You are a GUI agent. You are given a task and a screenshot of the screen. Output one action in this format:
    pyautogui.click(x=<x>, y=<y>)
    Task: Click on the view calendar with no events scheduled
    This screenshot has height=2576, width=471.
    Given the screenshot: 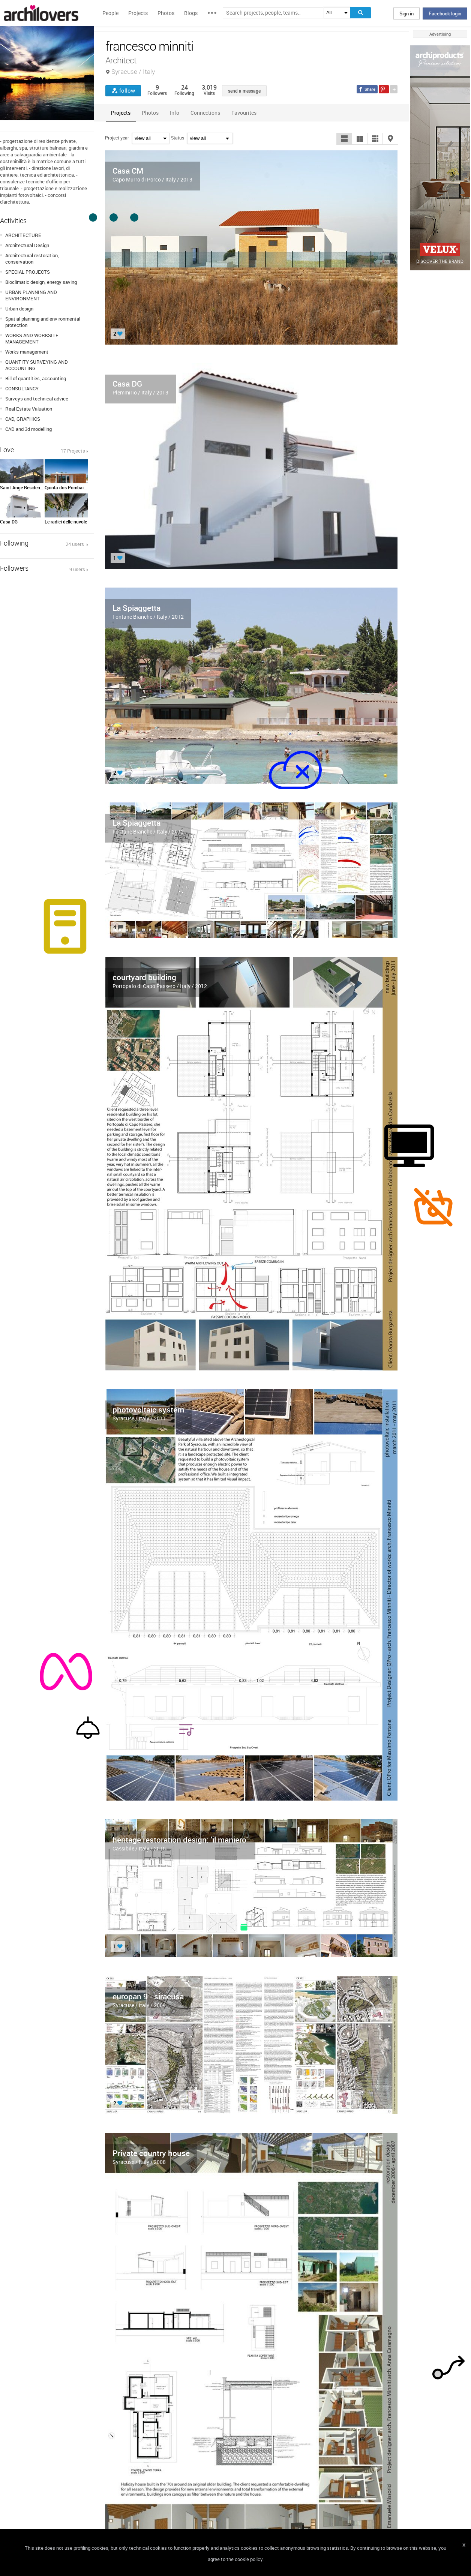 What is the action you would take?
    pyautogui.click(x=244, y=1927)
    